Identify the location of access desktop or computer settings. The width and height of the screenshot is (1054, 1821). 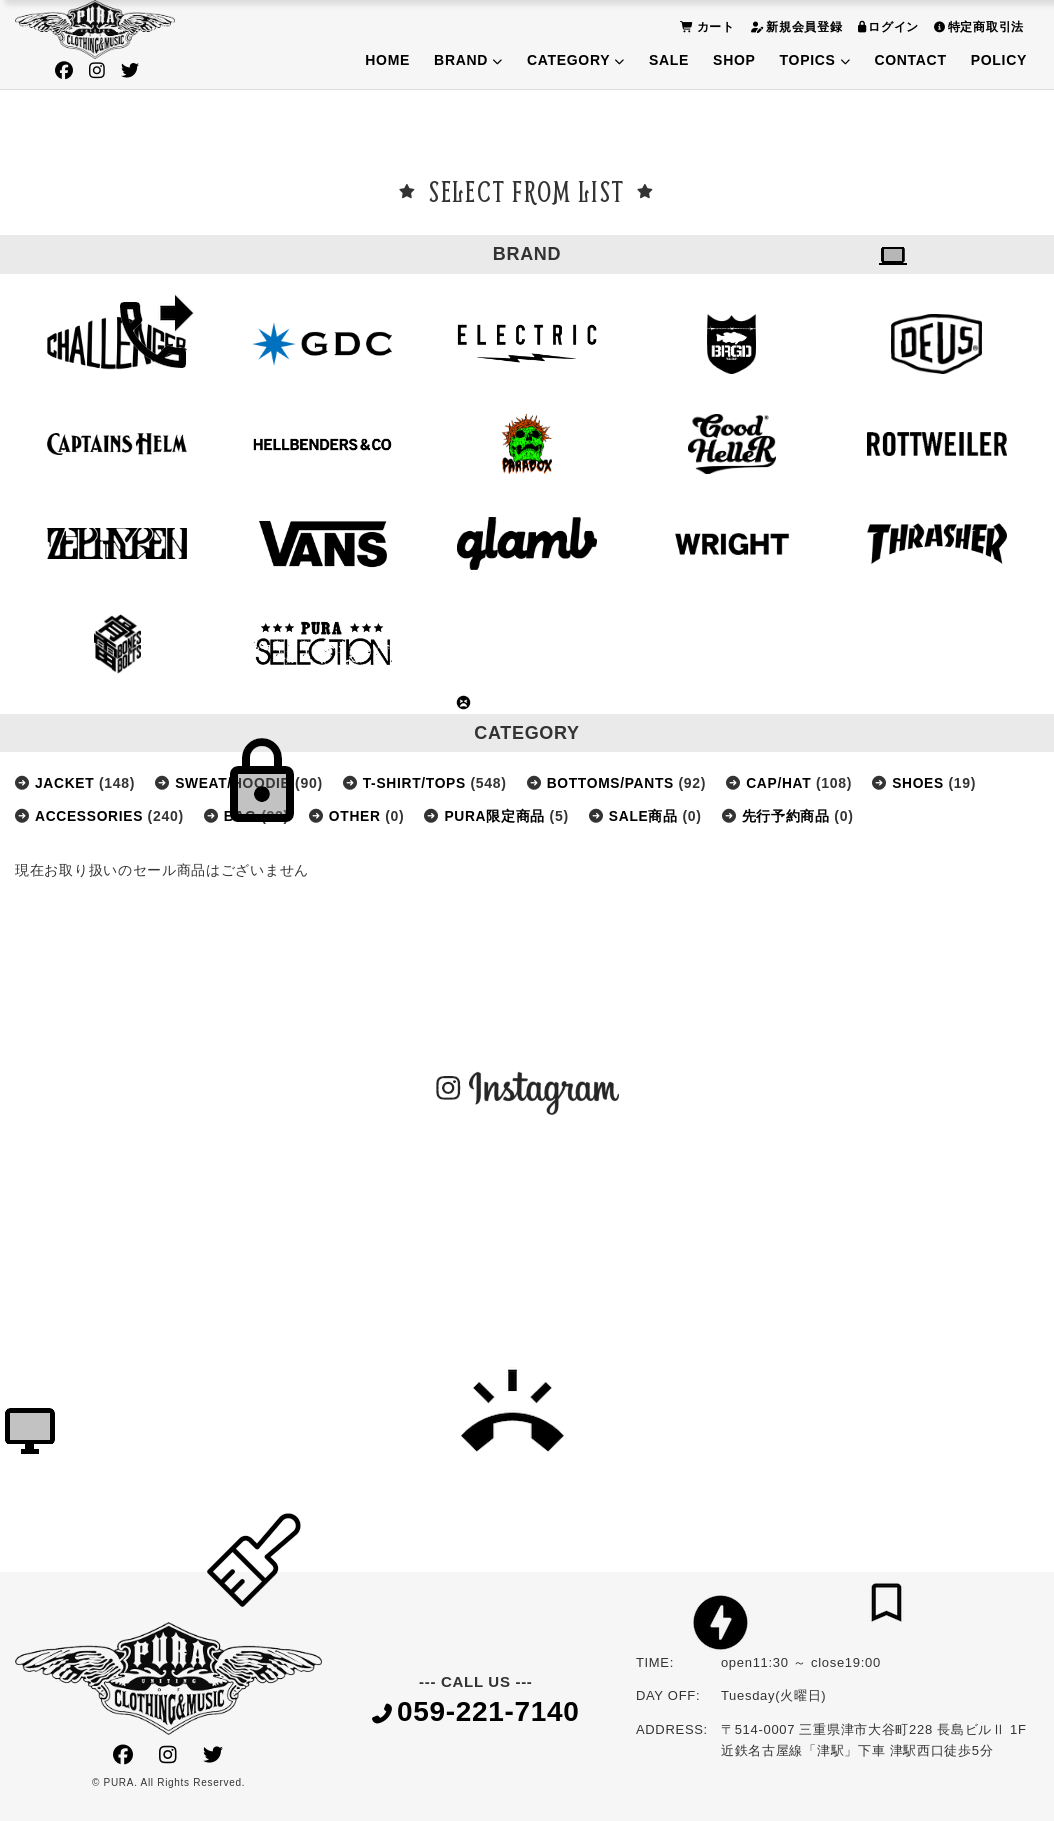
(893, 256).